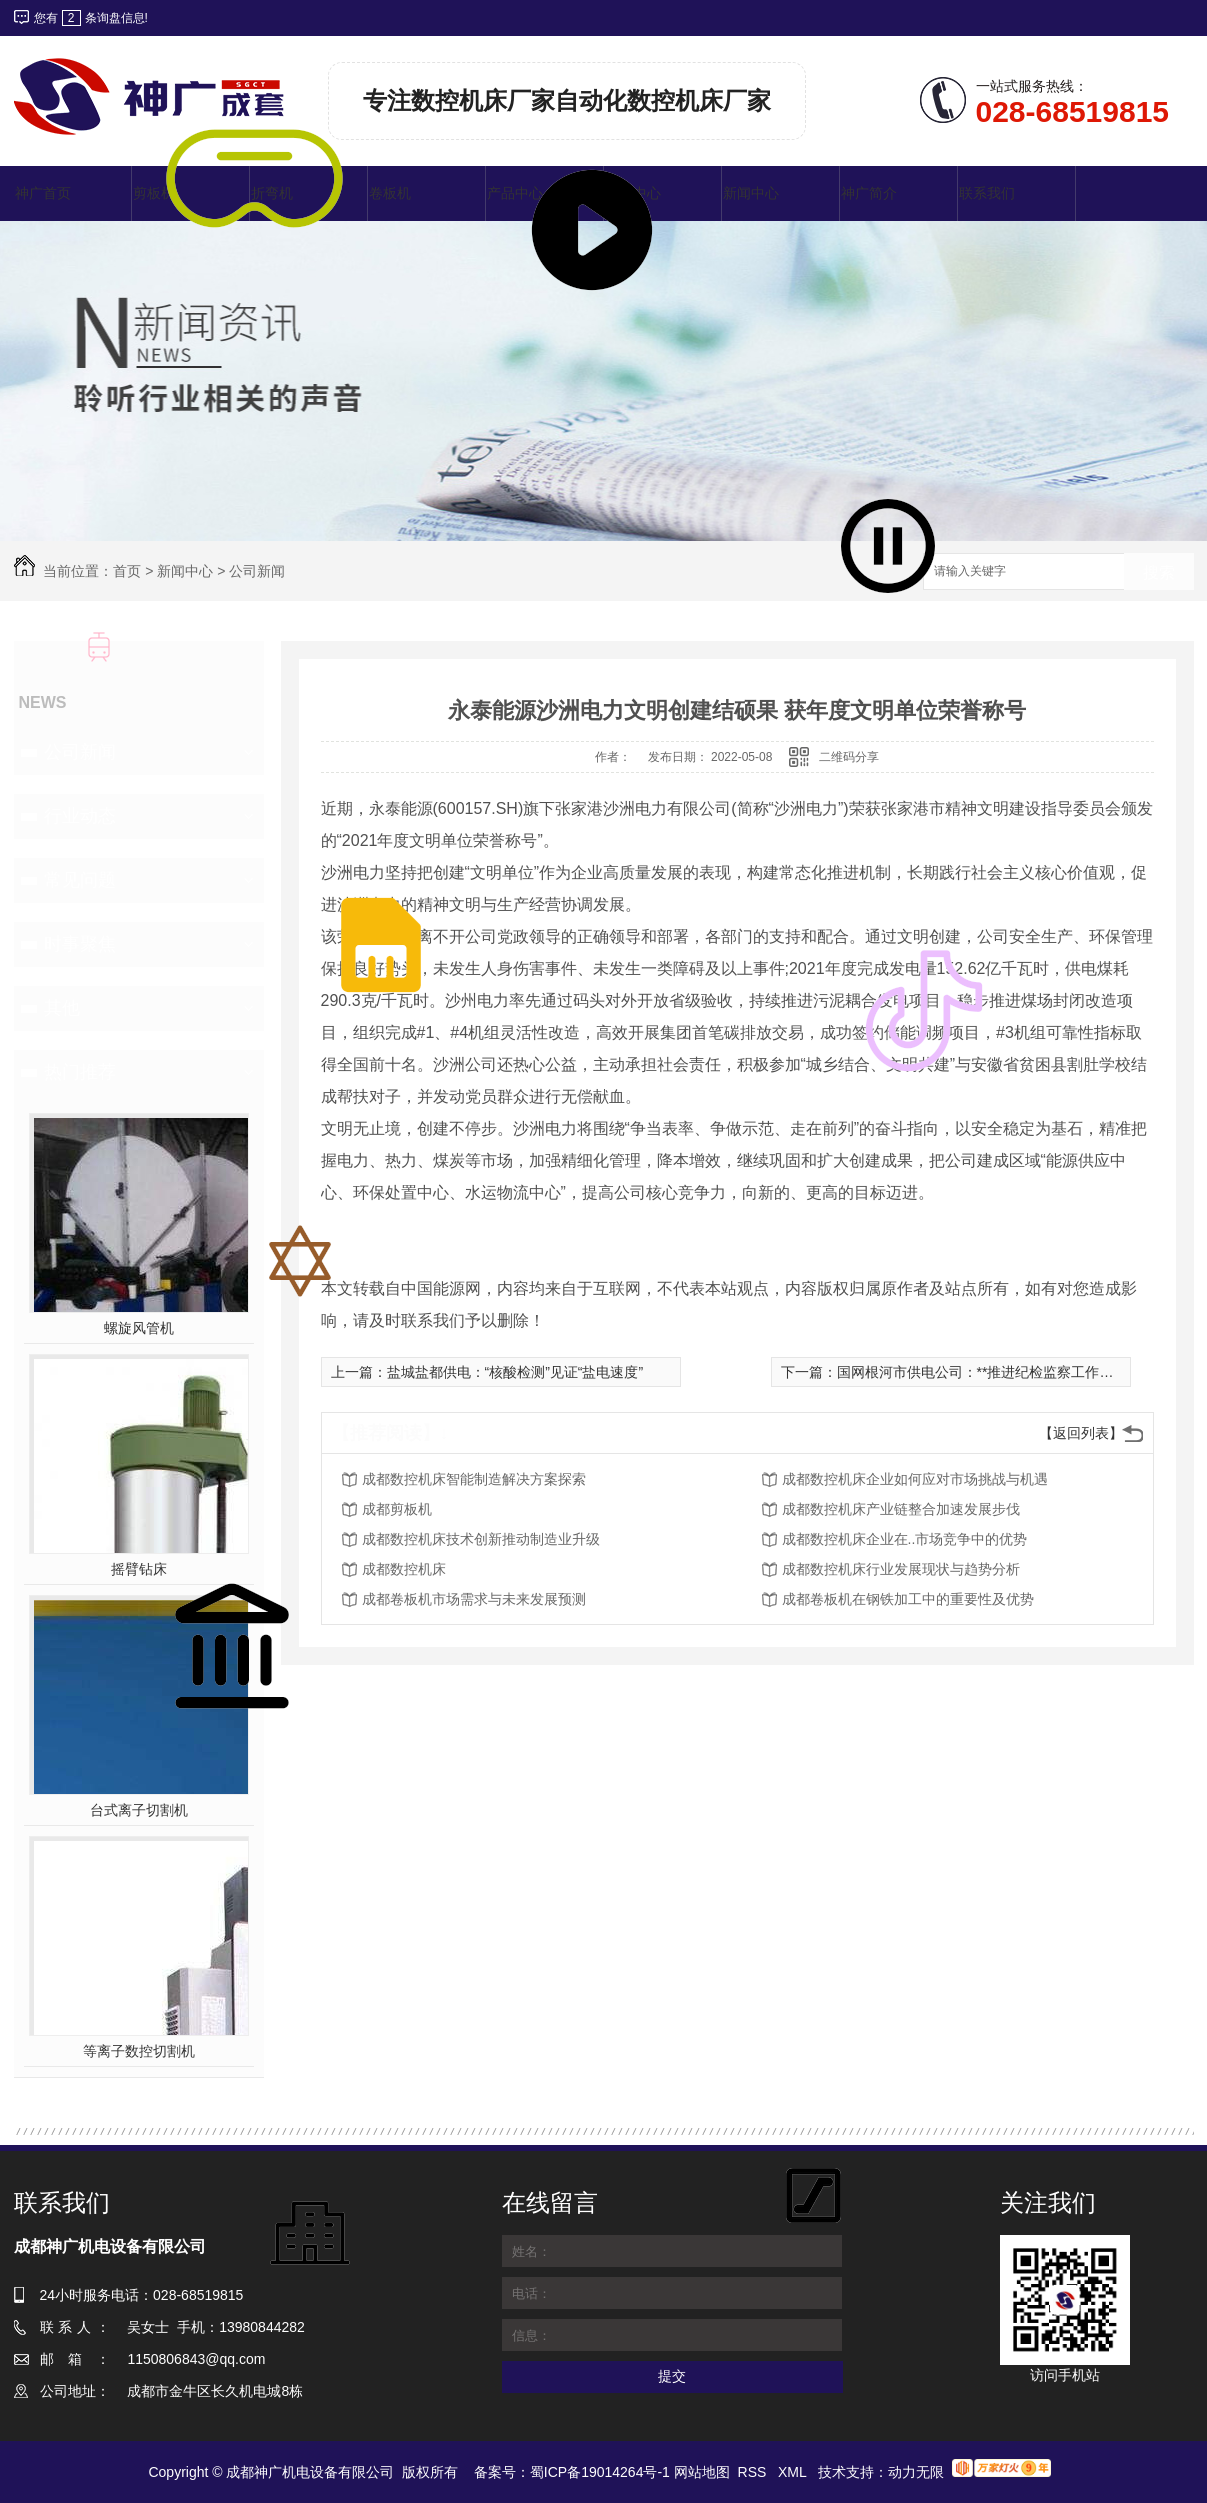 The height and width of the screenshot is (2503, 1207). What do you see at coordinates (232, 1646) in the screenshot?
I see `view nearby landmarks or points of interest` at bounding box center [232, 1646].